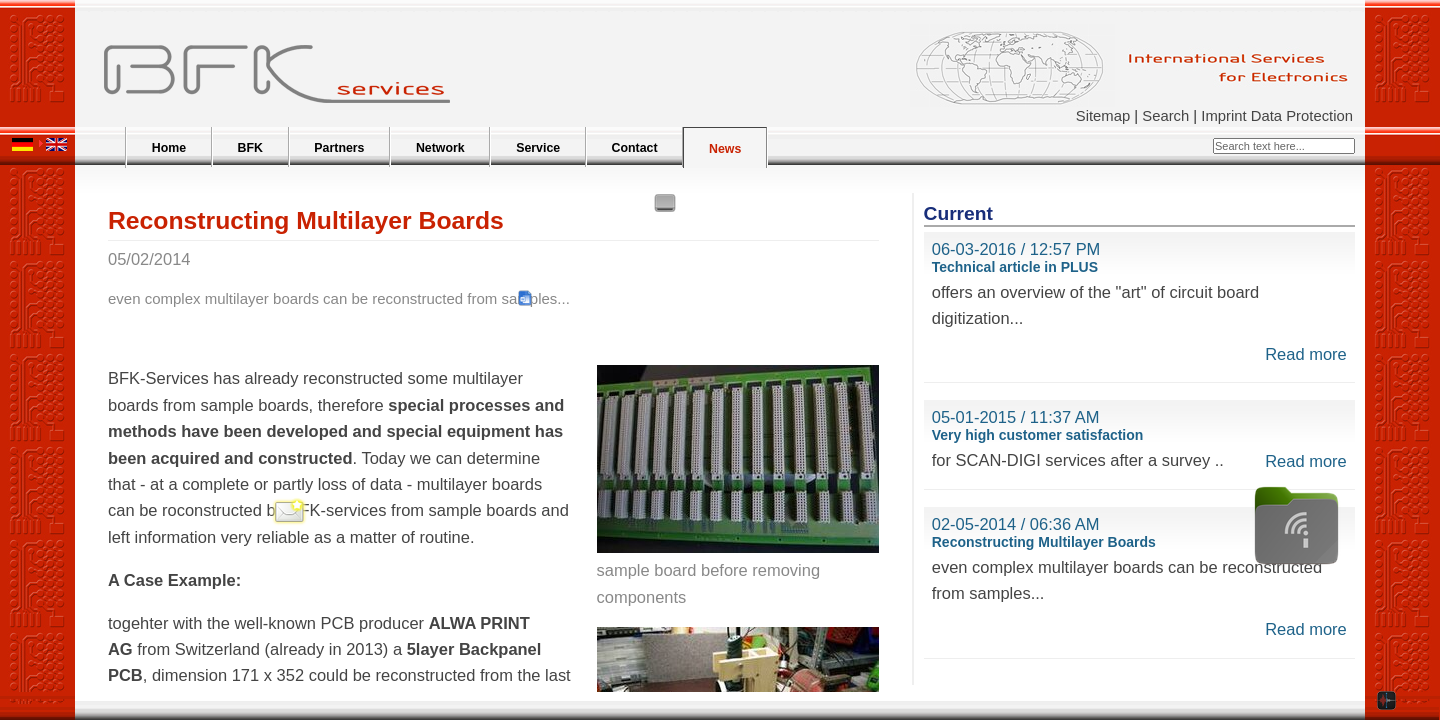  I want to click on open insync cloud sync folder, so click(1296, 525).